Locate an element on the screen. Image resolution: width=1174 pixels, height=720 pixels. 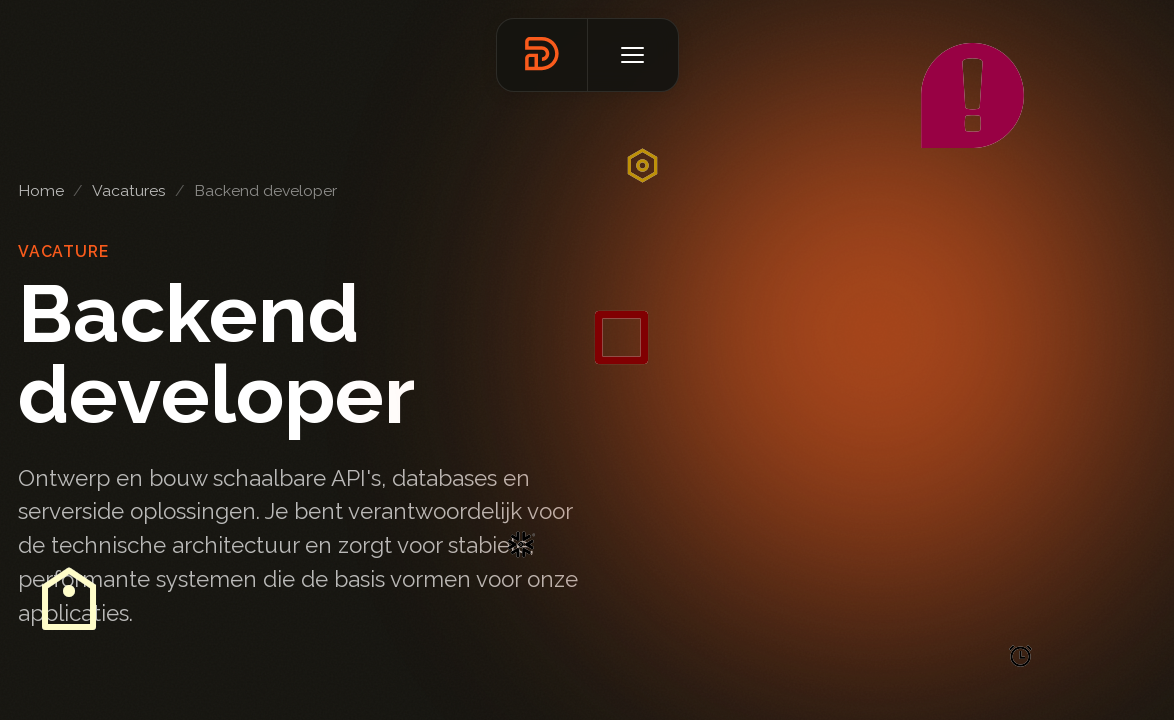
set or manage alarms is located at coordinates (1020, 655).